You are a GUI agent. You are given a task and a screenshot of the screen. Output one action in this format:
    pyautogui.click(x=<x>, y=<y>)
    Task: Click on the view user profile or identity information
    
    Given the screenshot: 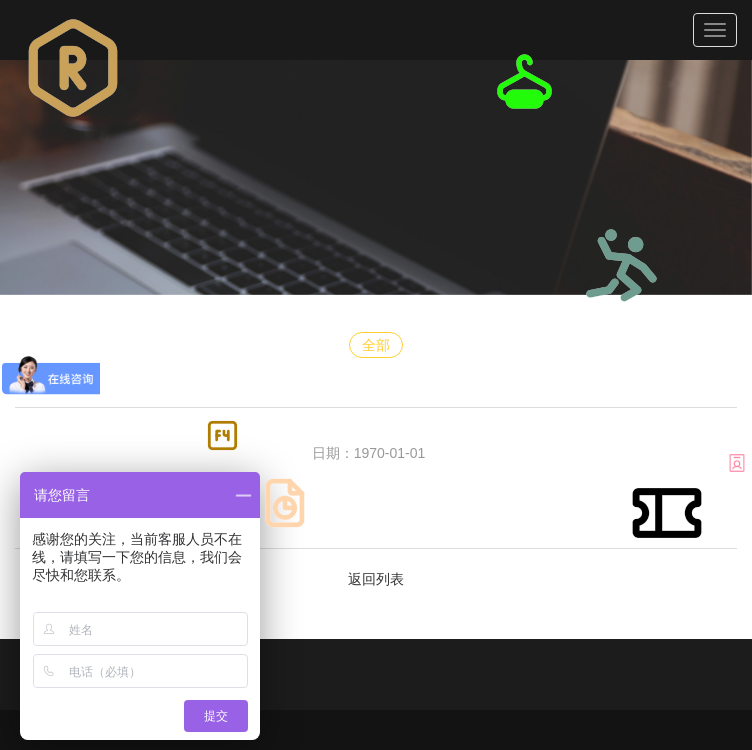 What is the action you would take?
    pyautogui.click(x=737, y=463)
    